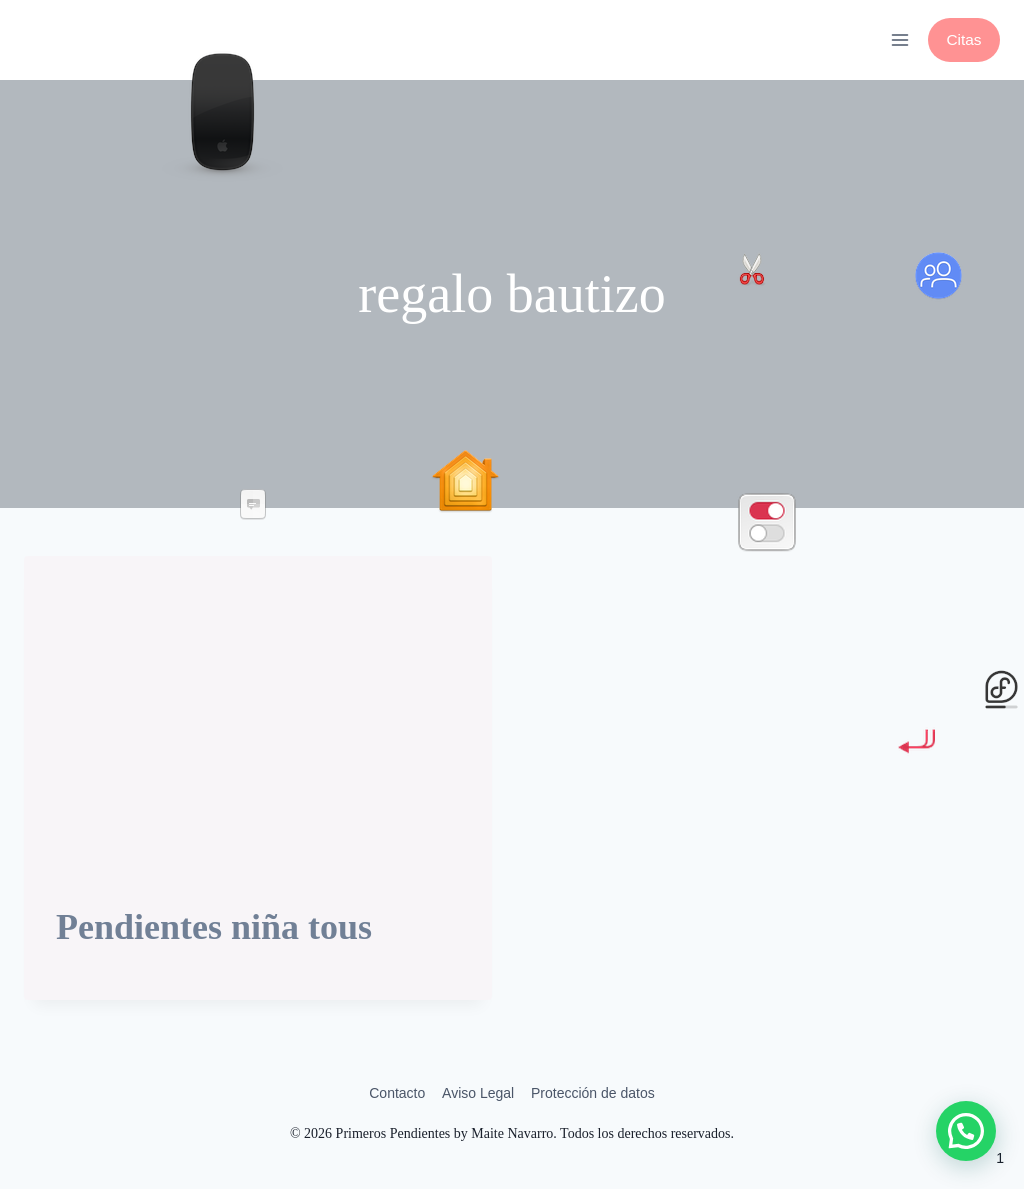 This screenshot has height=1189, width=1024. Describe the element at coordinates (767, 522) in the screenshot. I see `open unity tweak tool settings` at that location.